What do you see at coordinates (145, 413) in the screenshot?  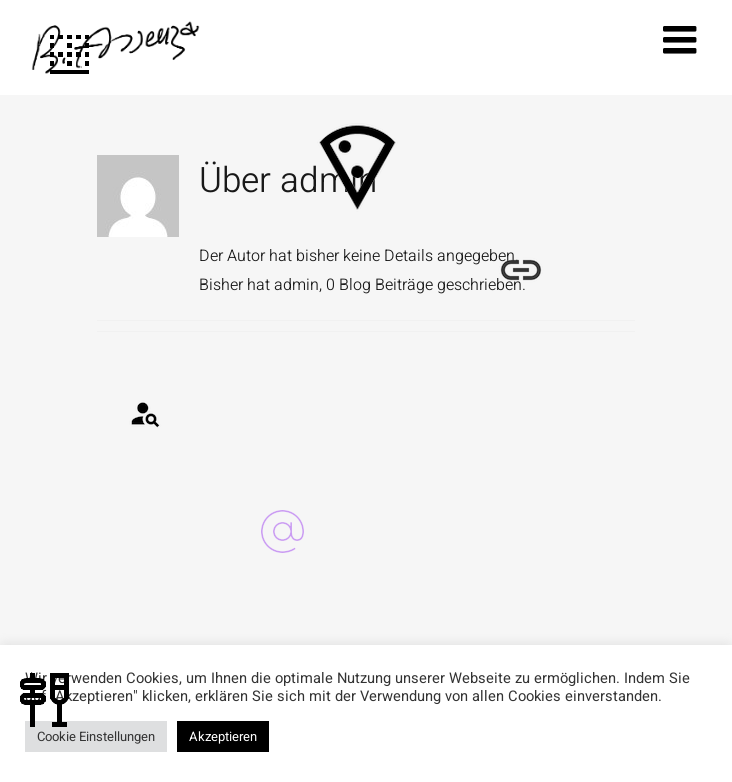 I see `search for a user or contact` at bounding box center [145, 413].